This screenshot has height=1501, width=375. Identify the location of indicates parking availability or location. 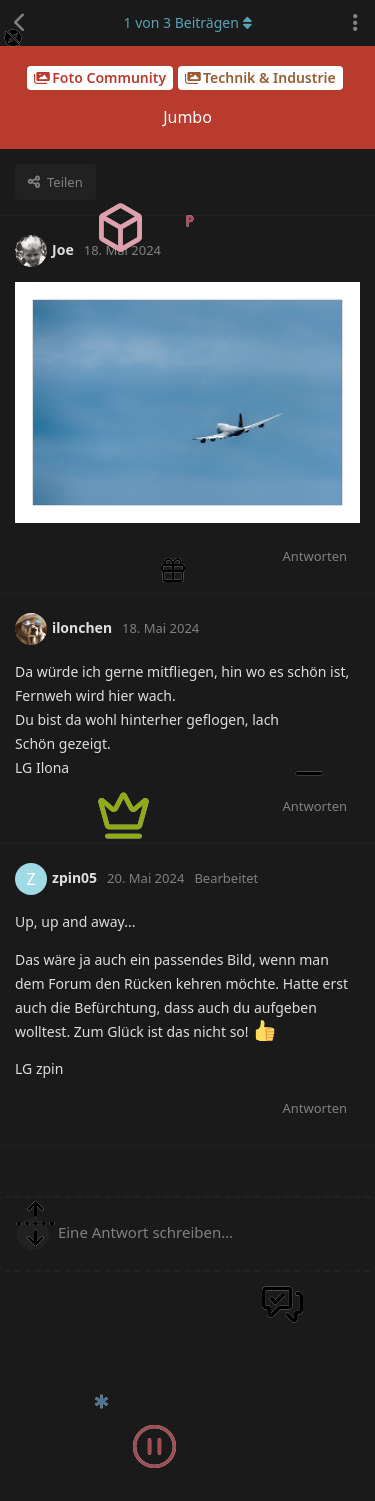
(190, 221).